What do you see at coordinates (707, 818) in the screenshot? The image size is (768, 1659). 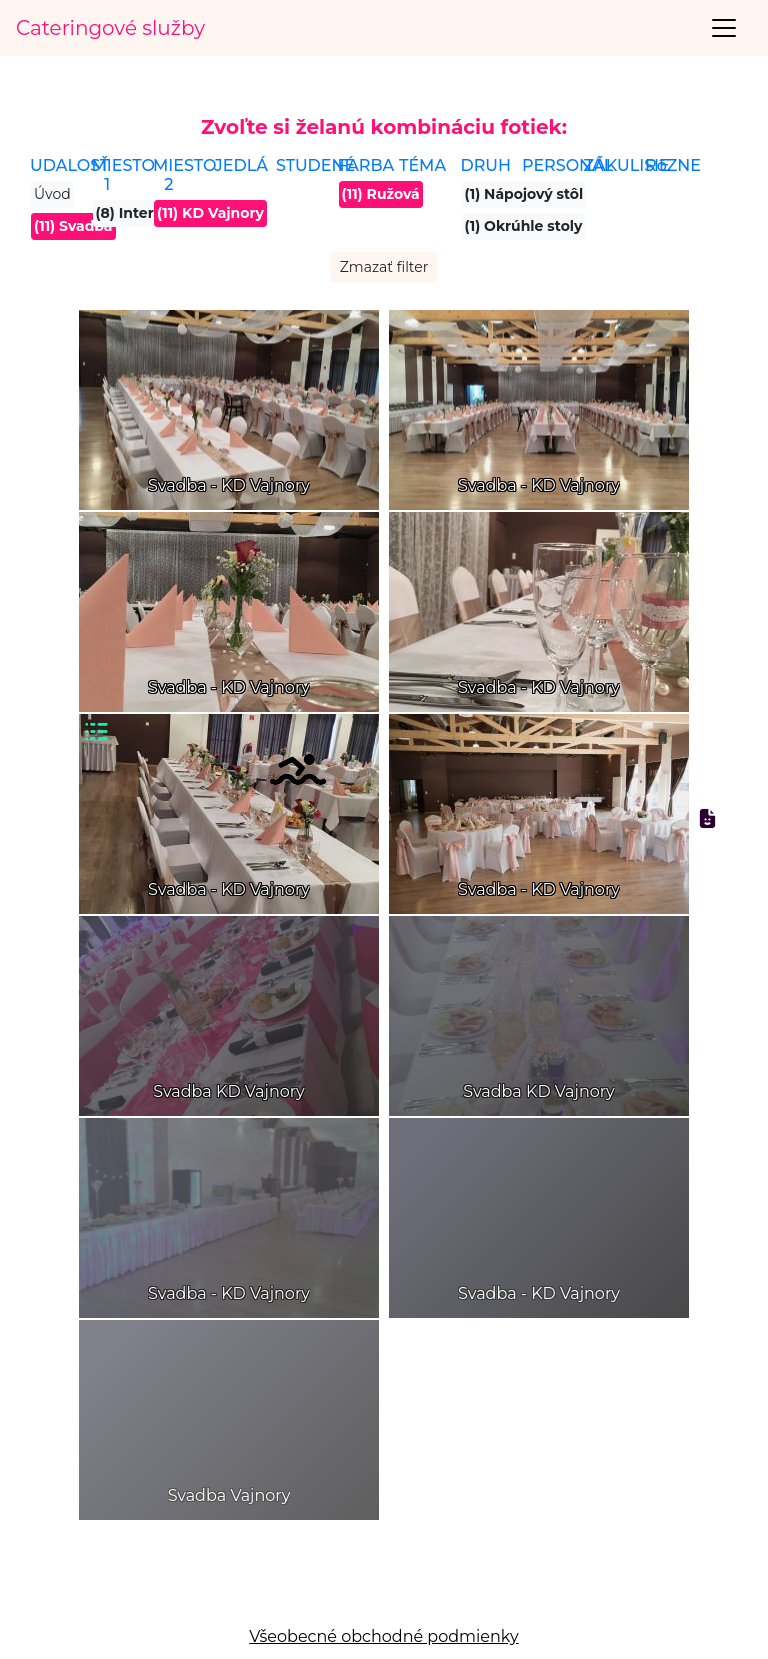 I see `view a friendly or positive document` at bounding box center [707, 818].